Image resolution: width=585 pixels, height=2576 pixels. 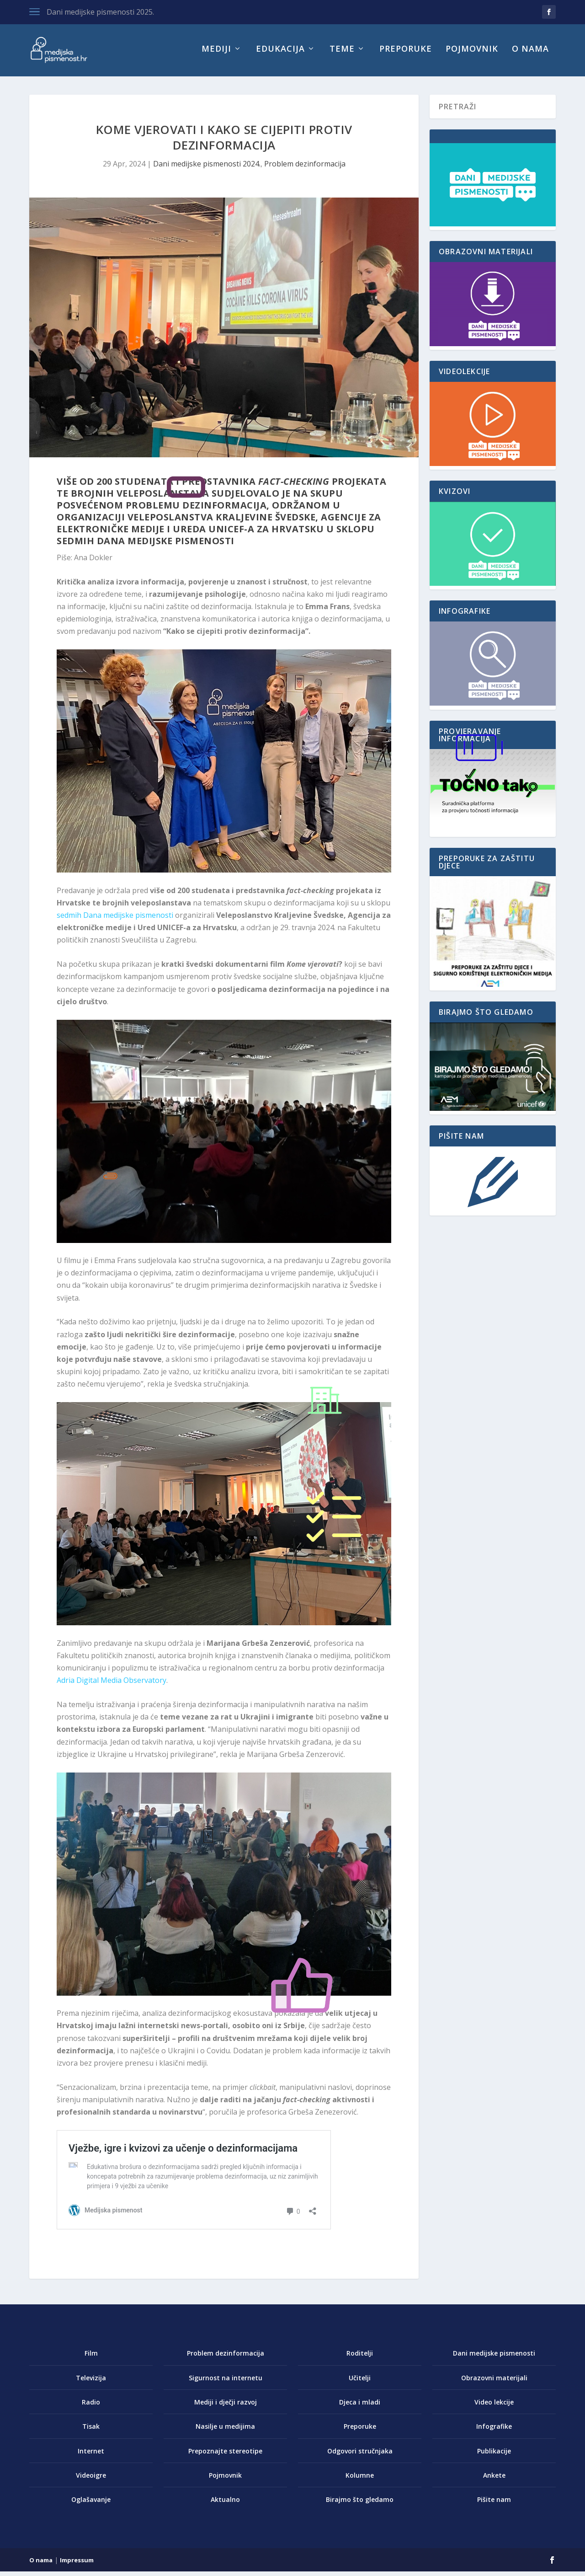 I want to click on crop image to 16:9 aspect ratio, so click(x=186, y=487).